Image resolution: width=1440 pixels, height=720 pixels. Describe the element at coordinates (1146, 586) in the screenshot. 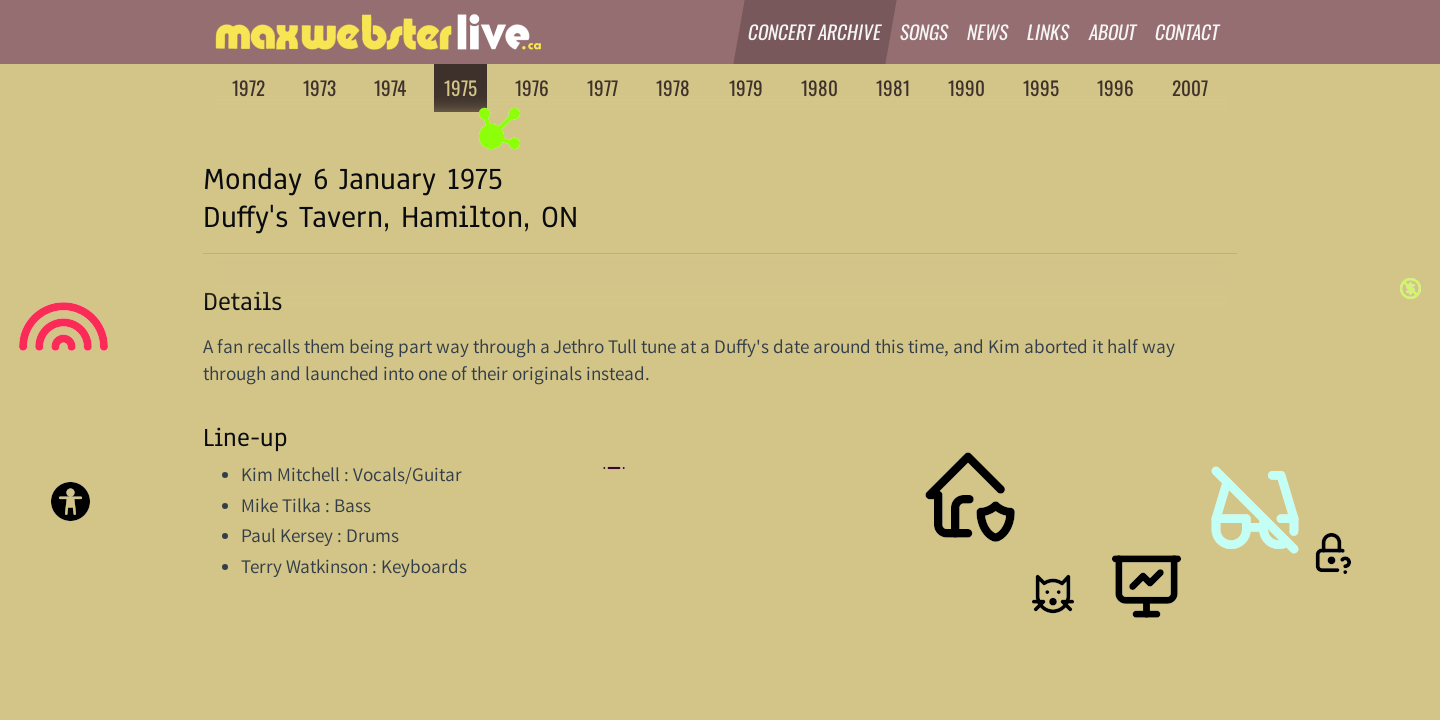

I see `start or view a presentation` at that location.